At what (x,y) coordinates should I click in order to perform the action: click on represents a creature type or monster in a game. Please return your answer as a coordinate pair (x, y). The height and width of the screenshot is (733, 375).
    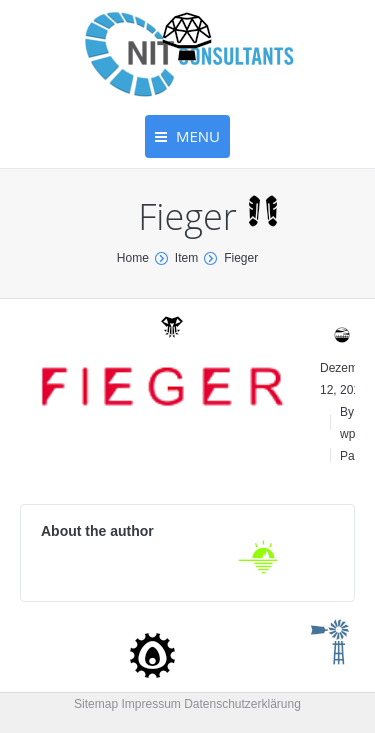
    Looking at the image, I should click on (172, 327).